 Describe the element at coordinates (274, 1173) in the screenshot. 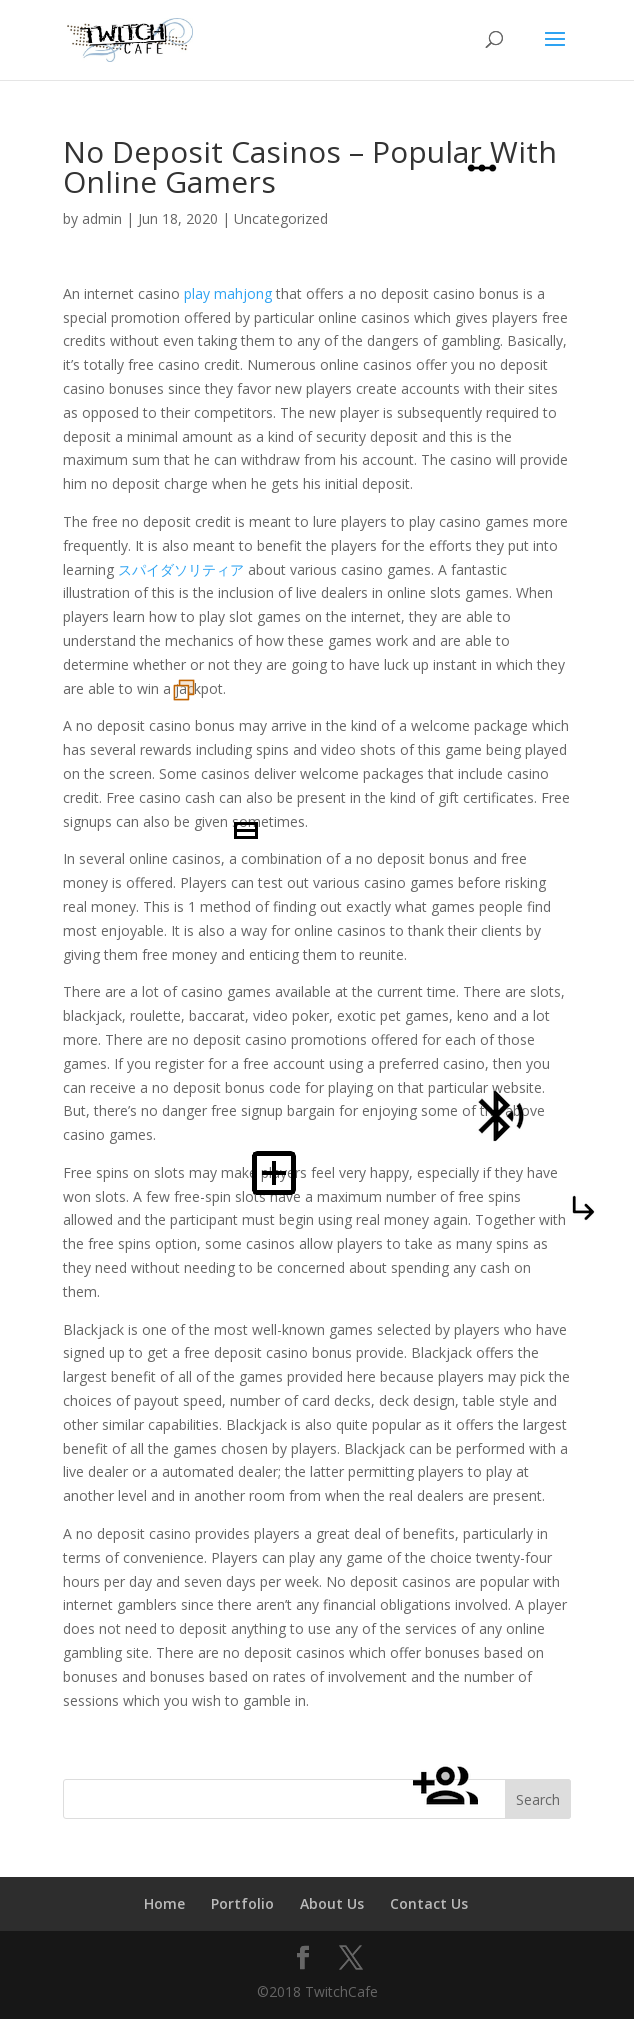

I see `add a new item or entry` at that location.